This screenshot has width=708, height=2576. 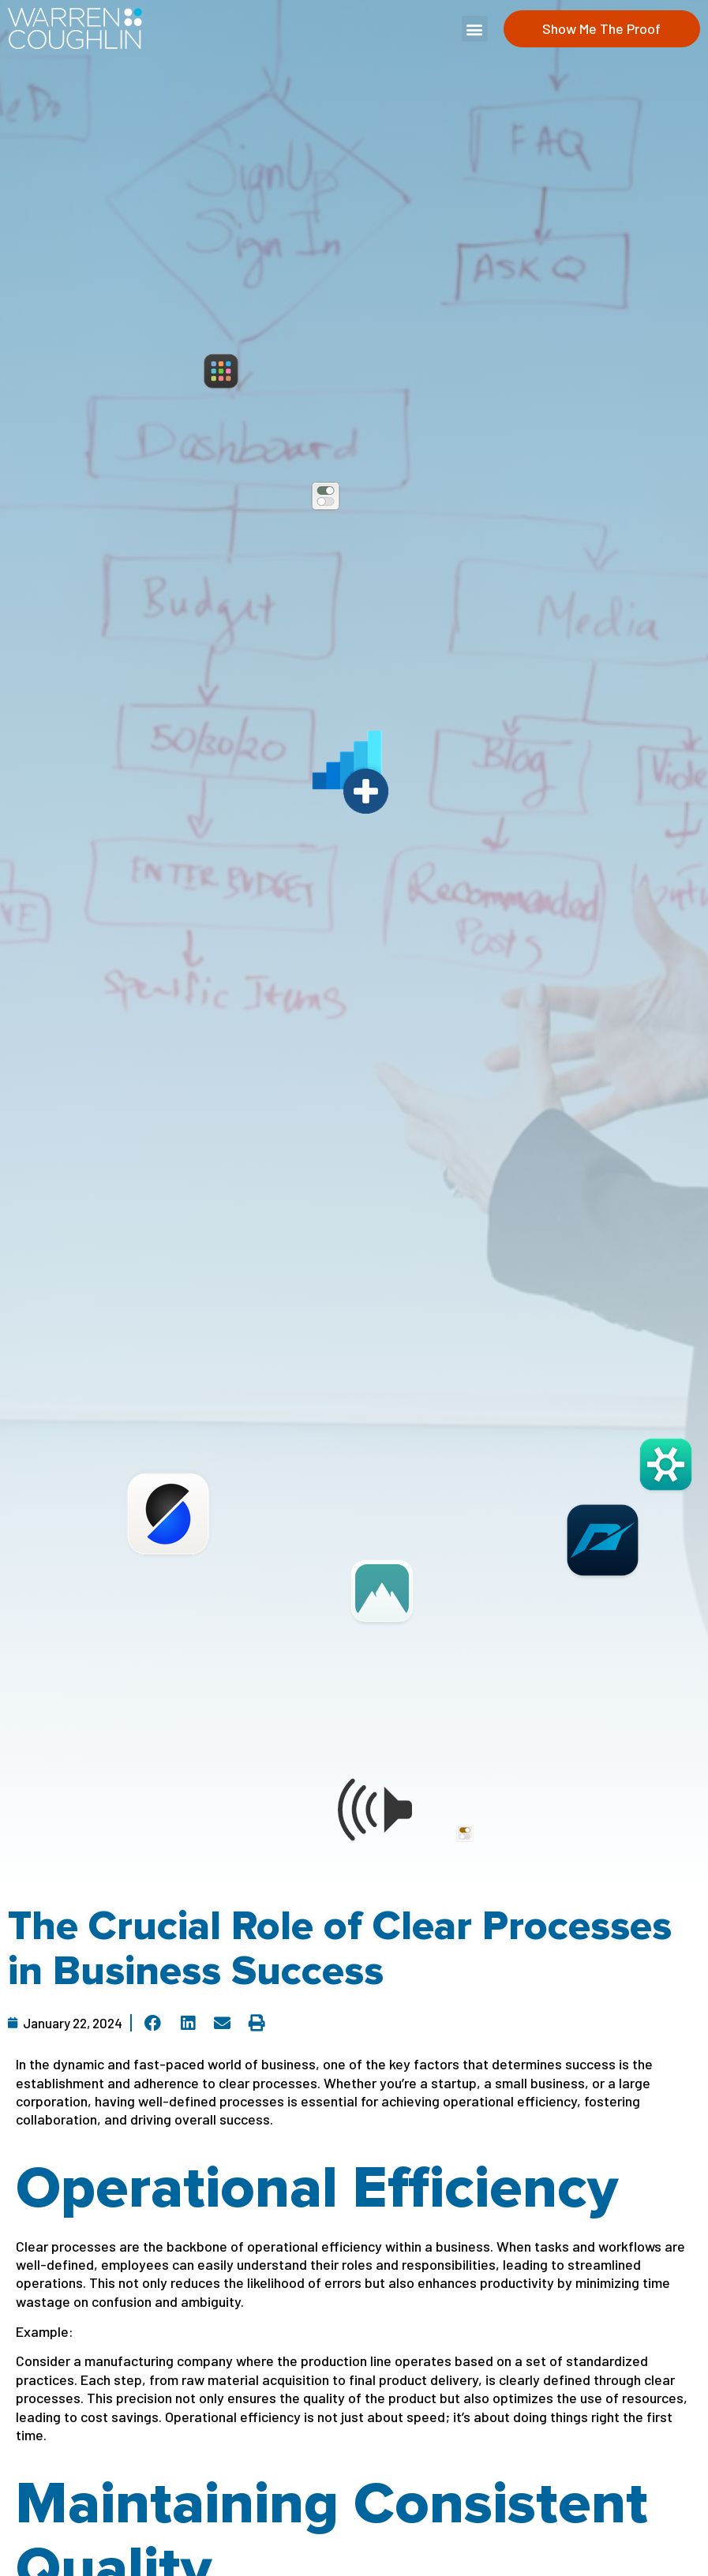 I want to click on open solaar app for managing logitech wireless devices, so click(x=665, y=1464).